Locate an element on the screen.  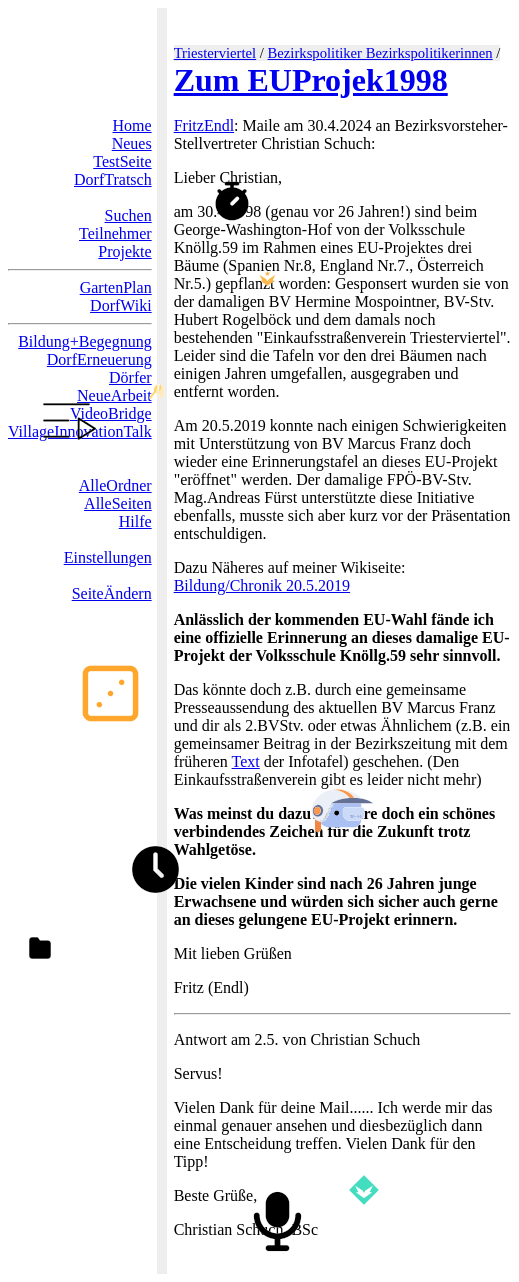
start a timer or countdown is located at coordinates (232, 202).